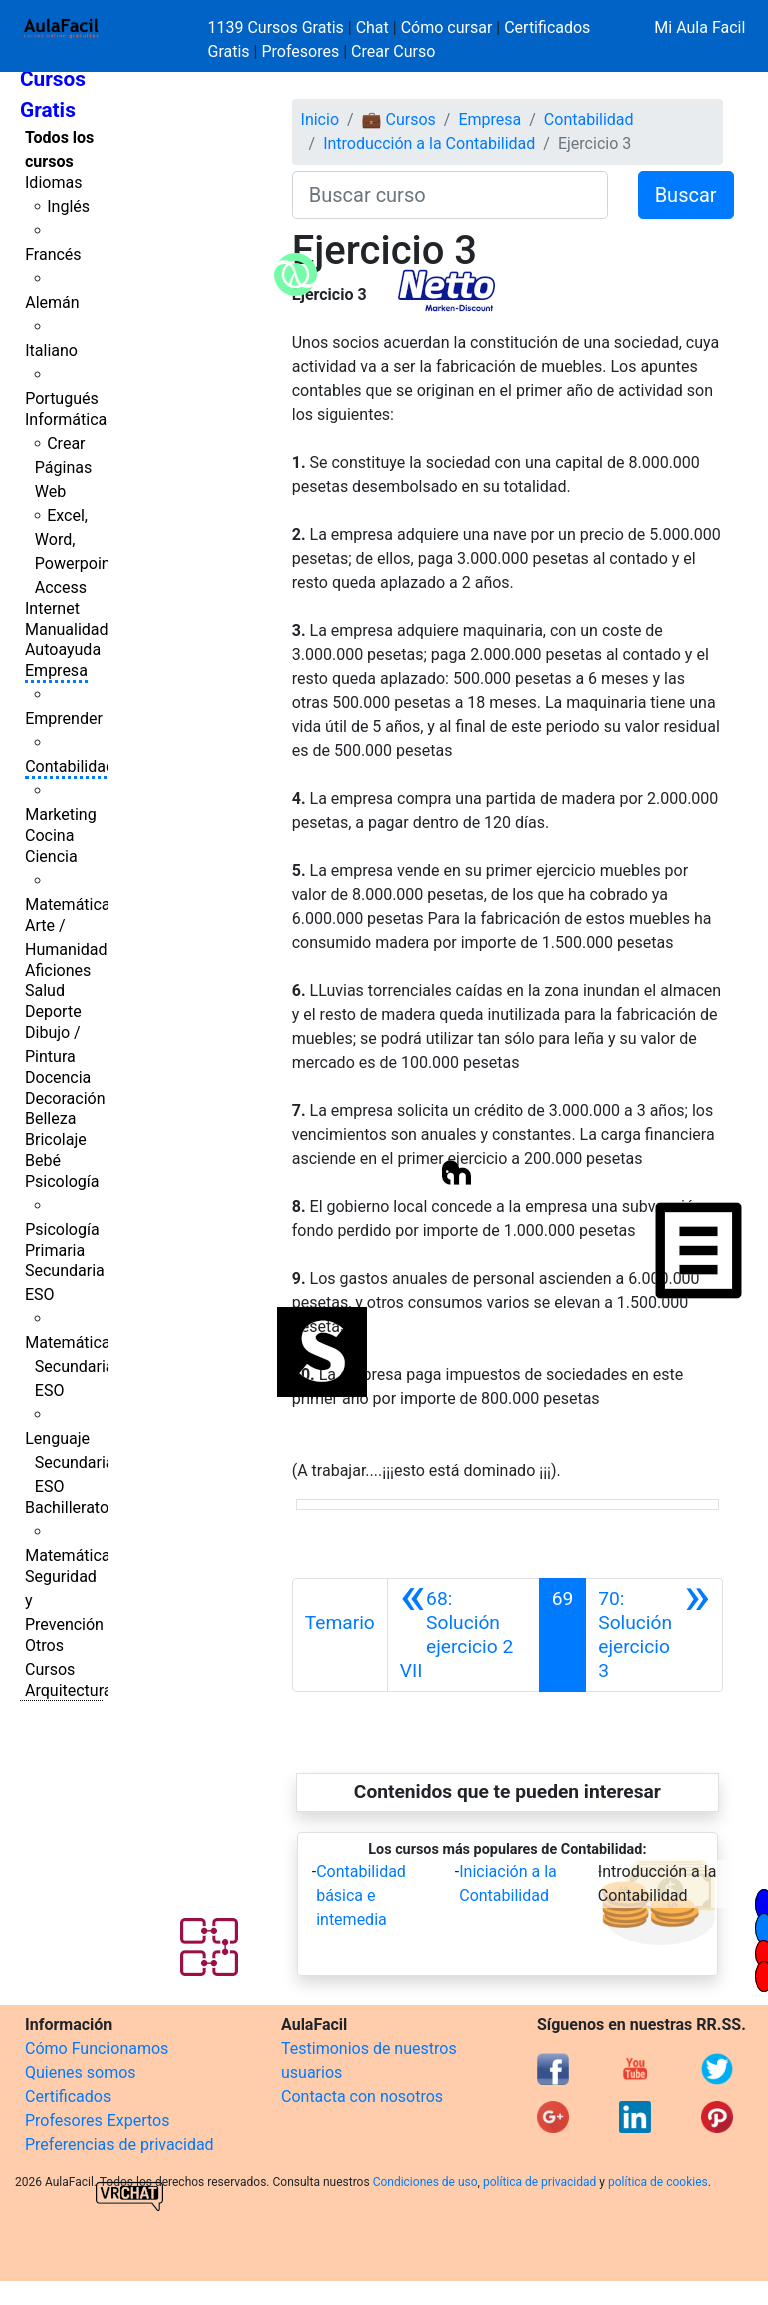 This screenshot has height=2305, width=768. I want to click on view file list or document directory, so click(698, 1250).